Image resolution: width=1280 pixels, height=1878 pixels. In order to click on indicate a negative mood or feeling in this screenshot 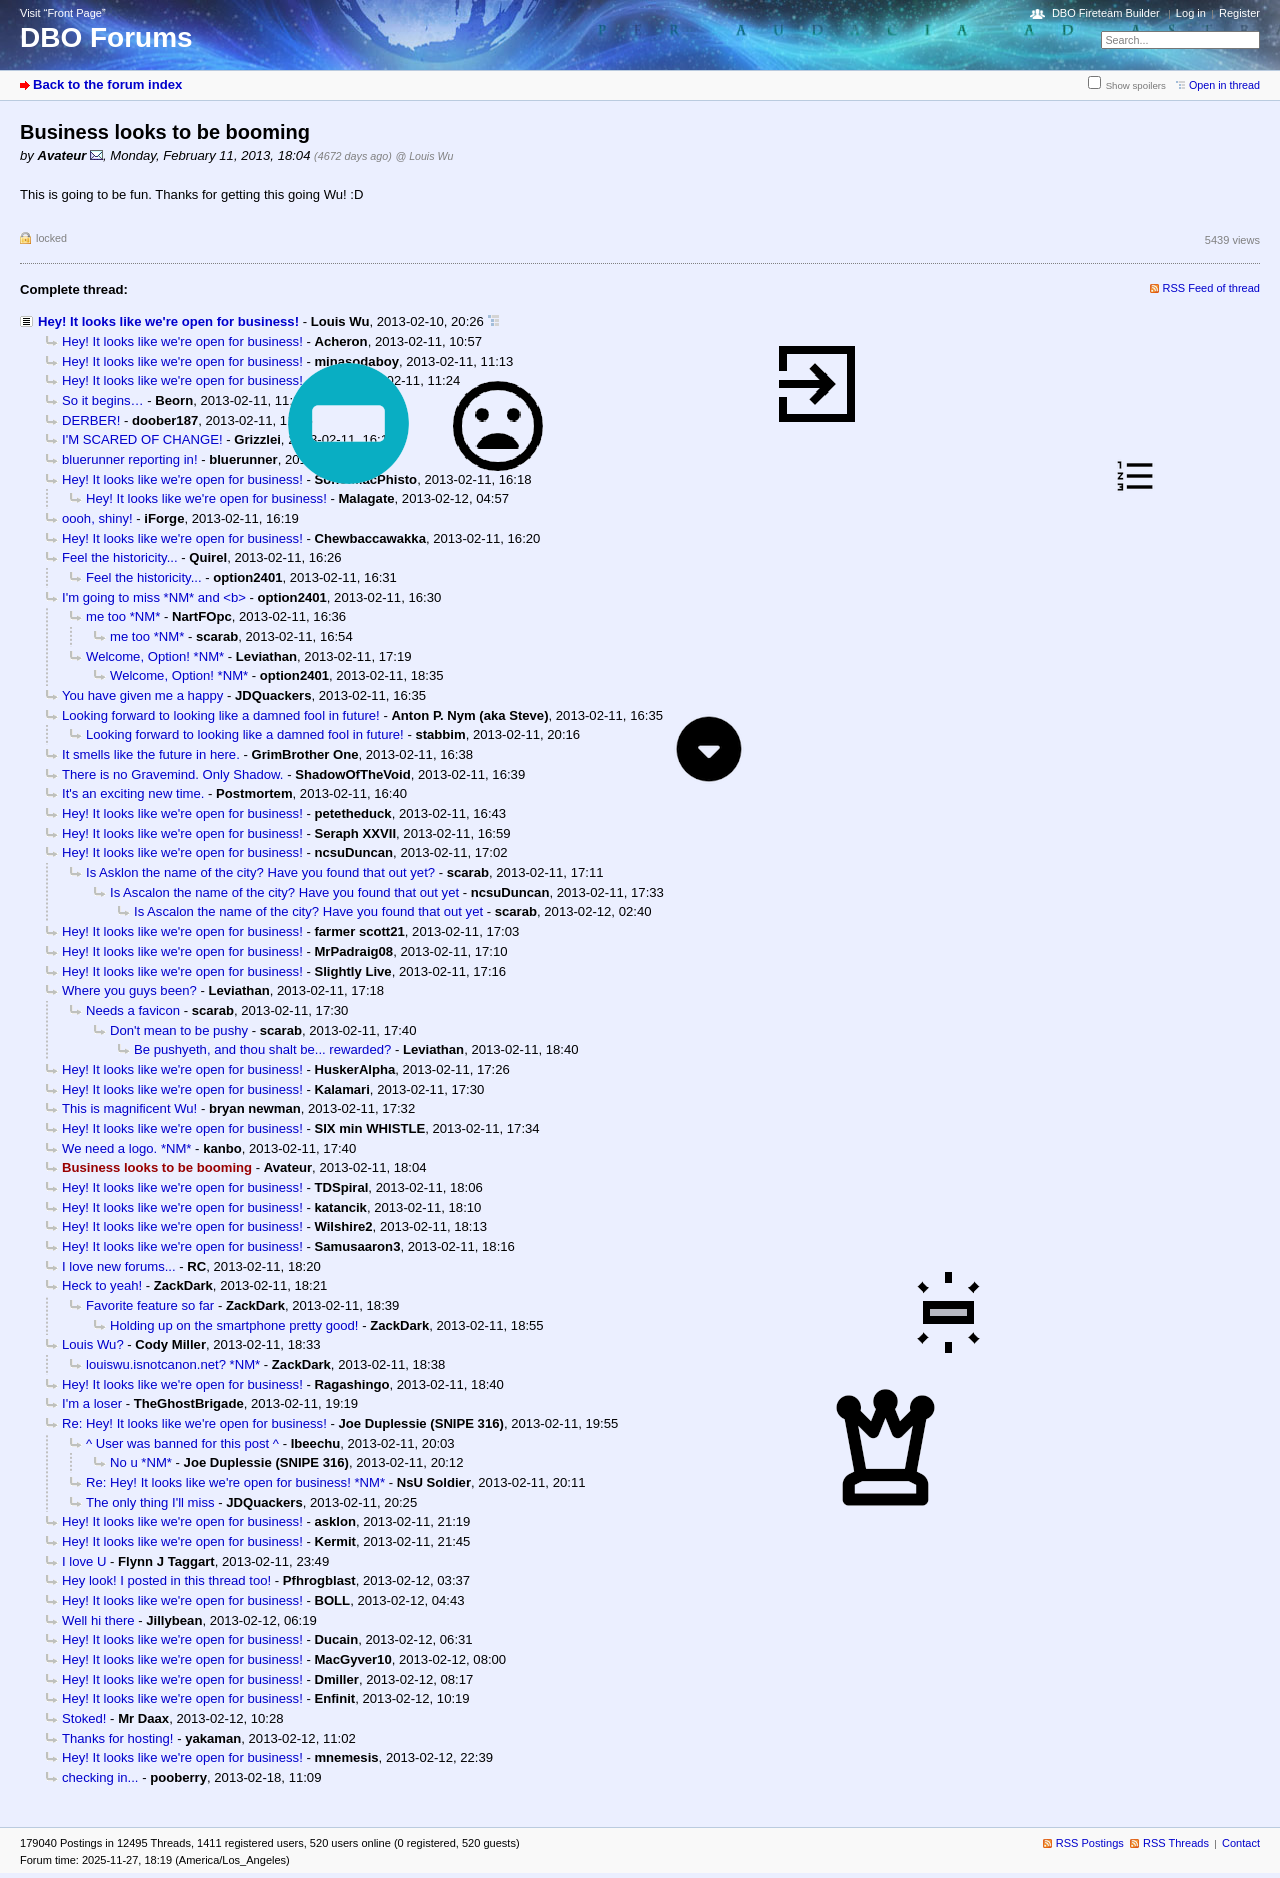, I will do `click(498, 426)`.